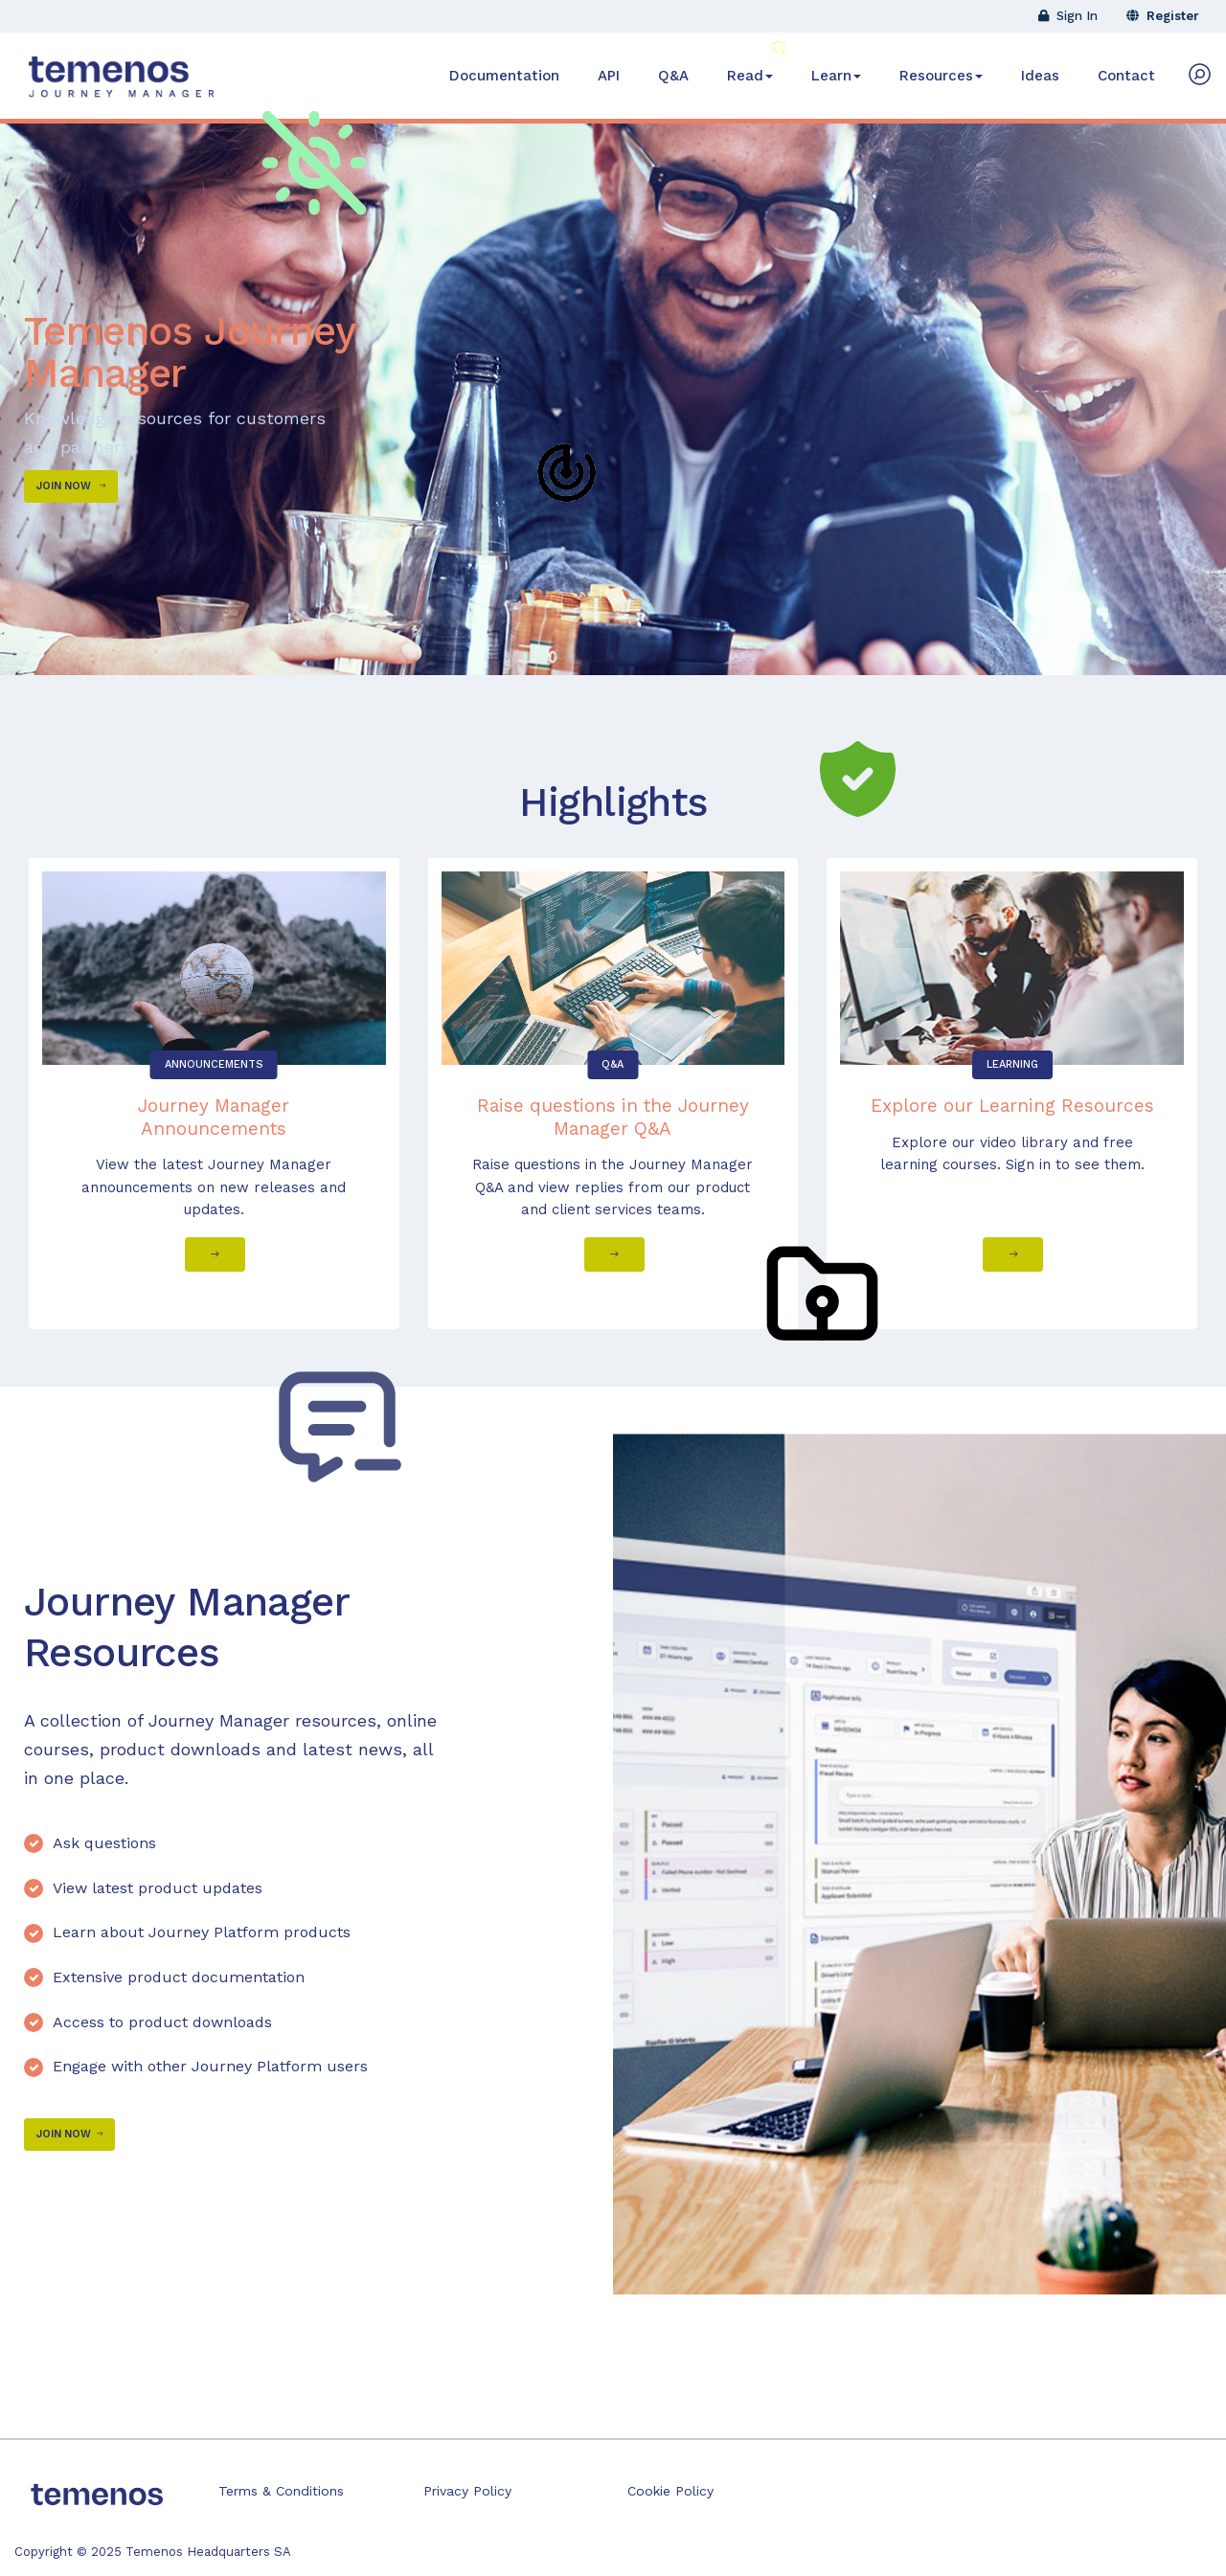  What do you see at coordinates (779, 47) in the screenshot?
I see `add new security protection` at bounding box center [779, 47].